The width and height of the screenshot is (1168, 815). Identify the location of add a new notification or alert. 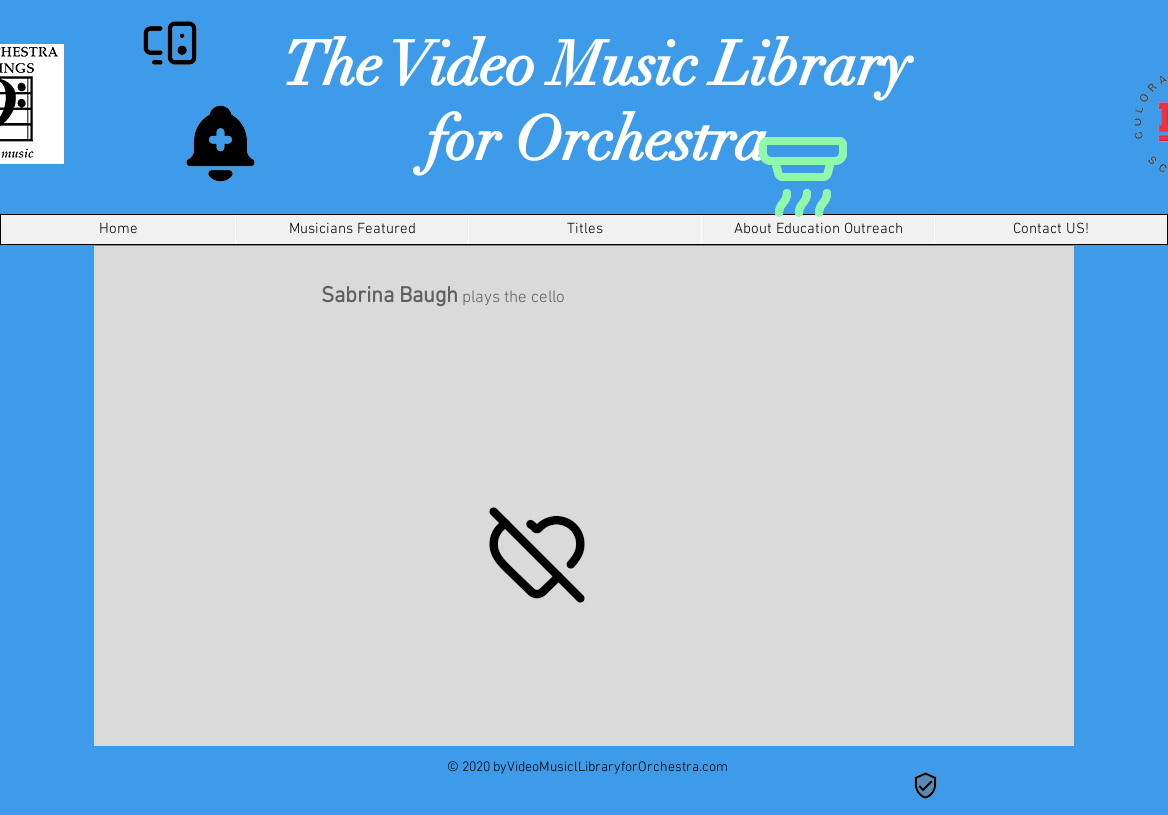
(220, 143).